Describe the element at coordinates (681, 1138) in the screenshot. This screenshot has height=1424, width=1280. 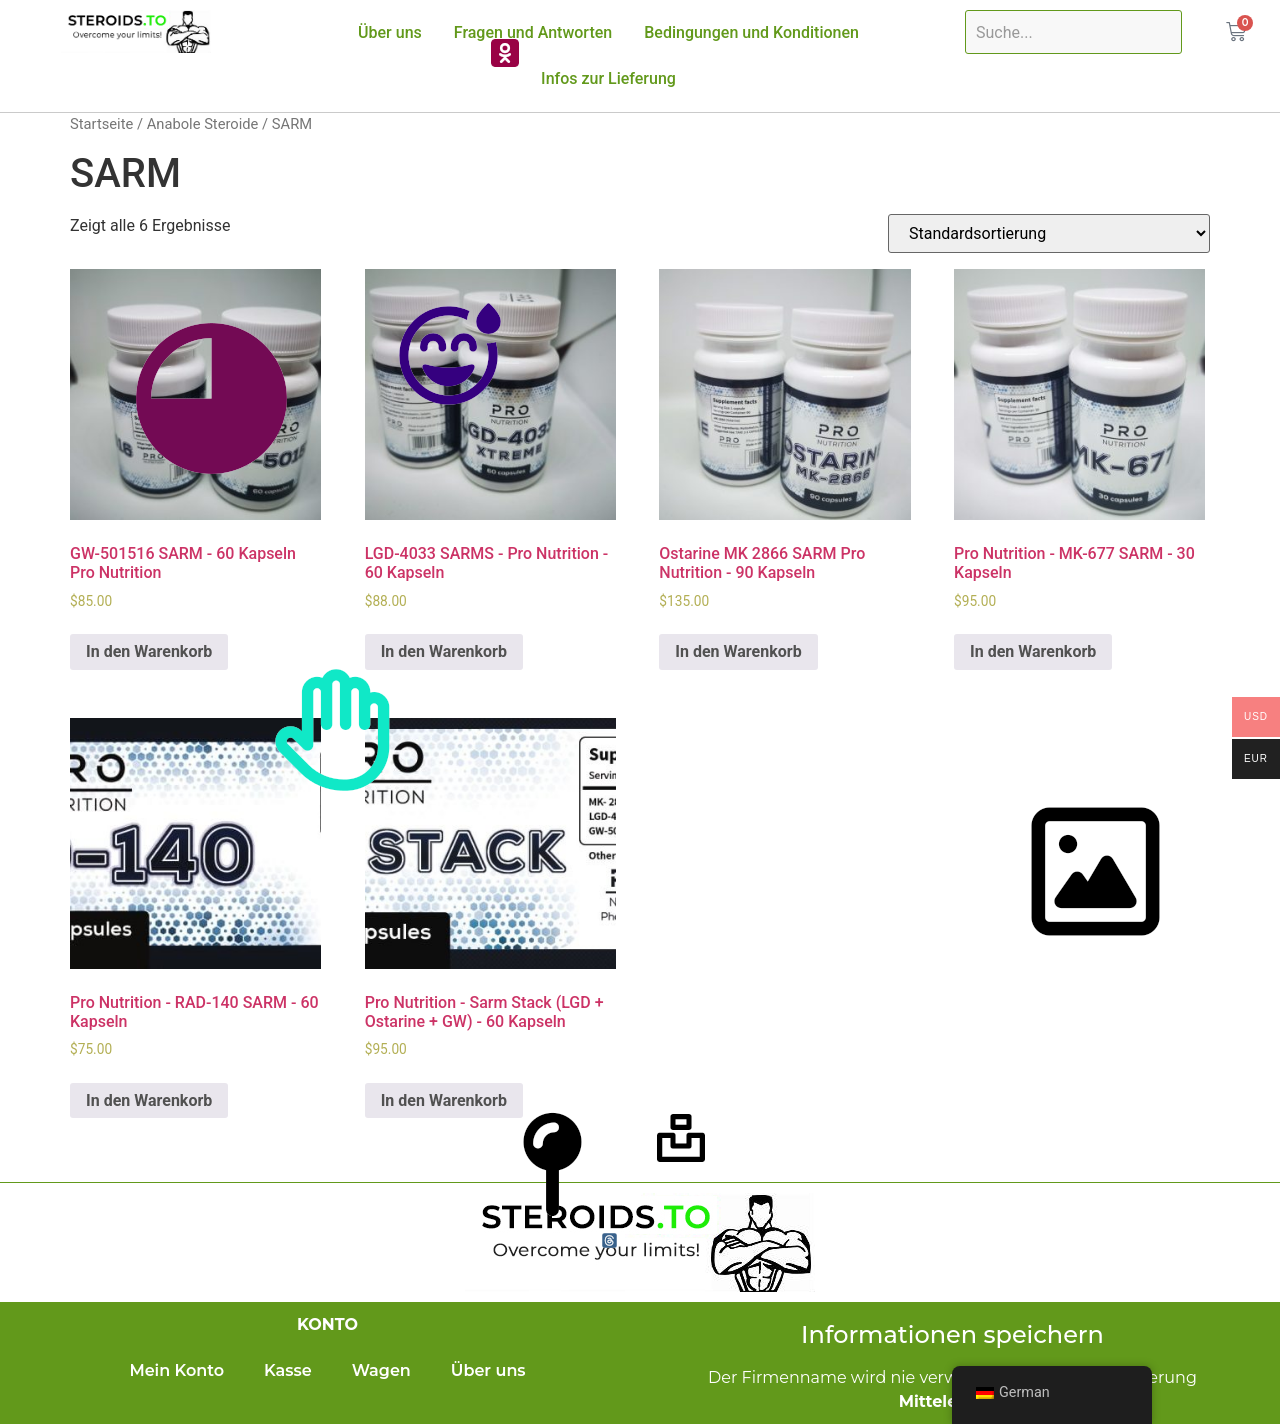
I see `access unsplash photo library` at that location.